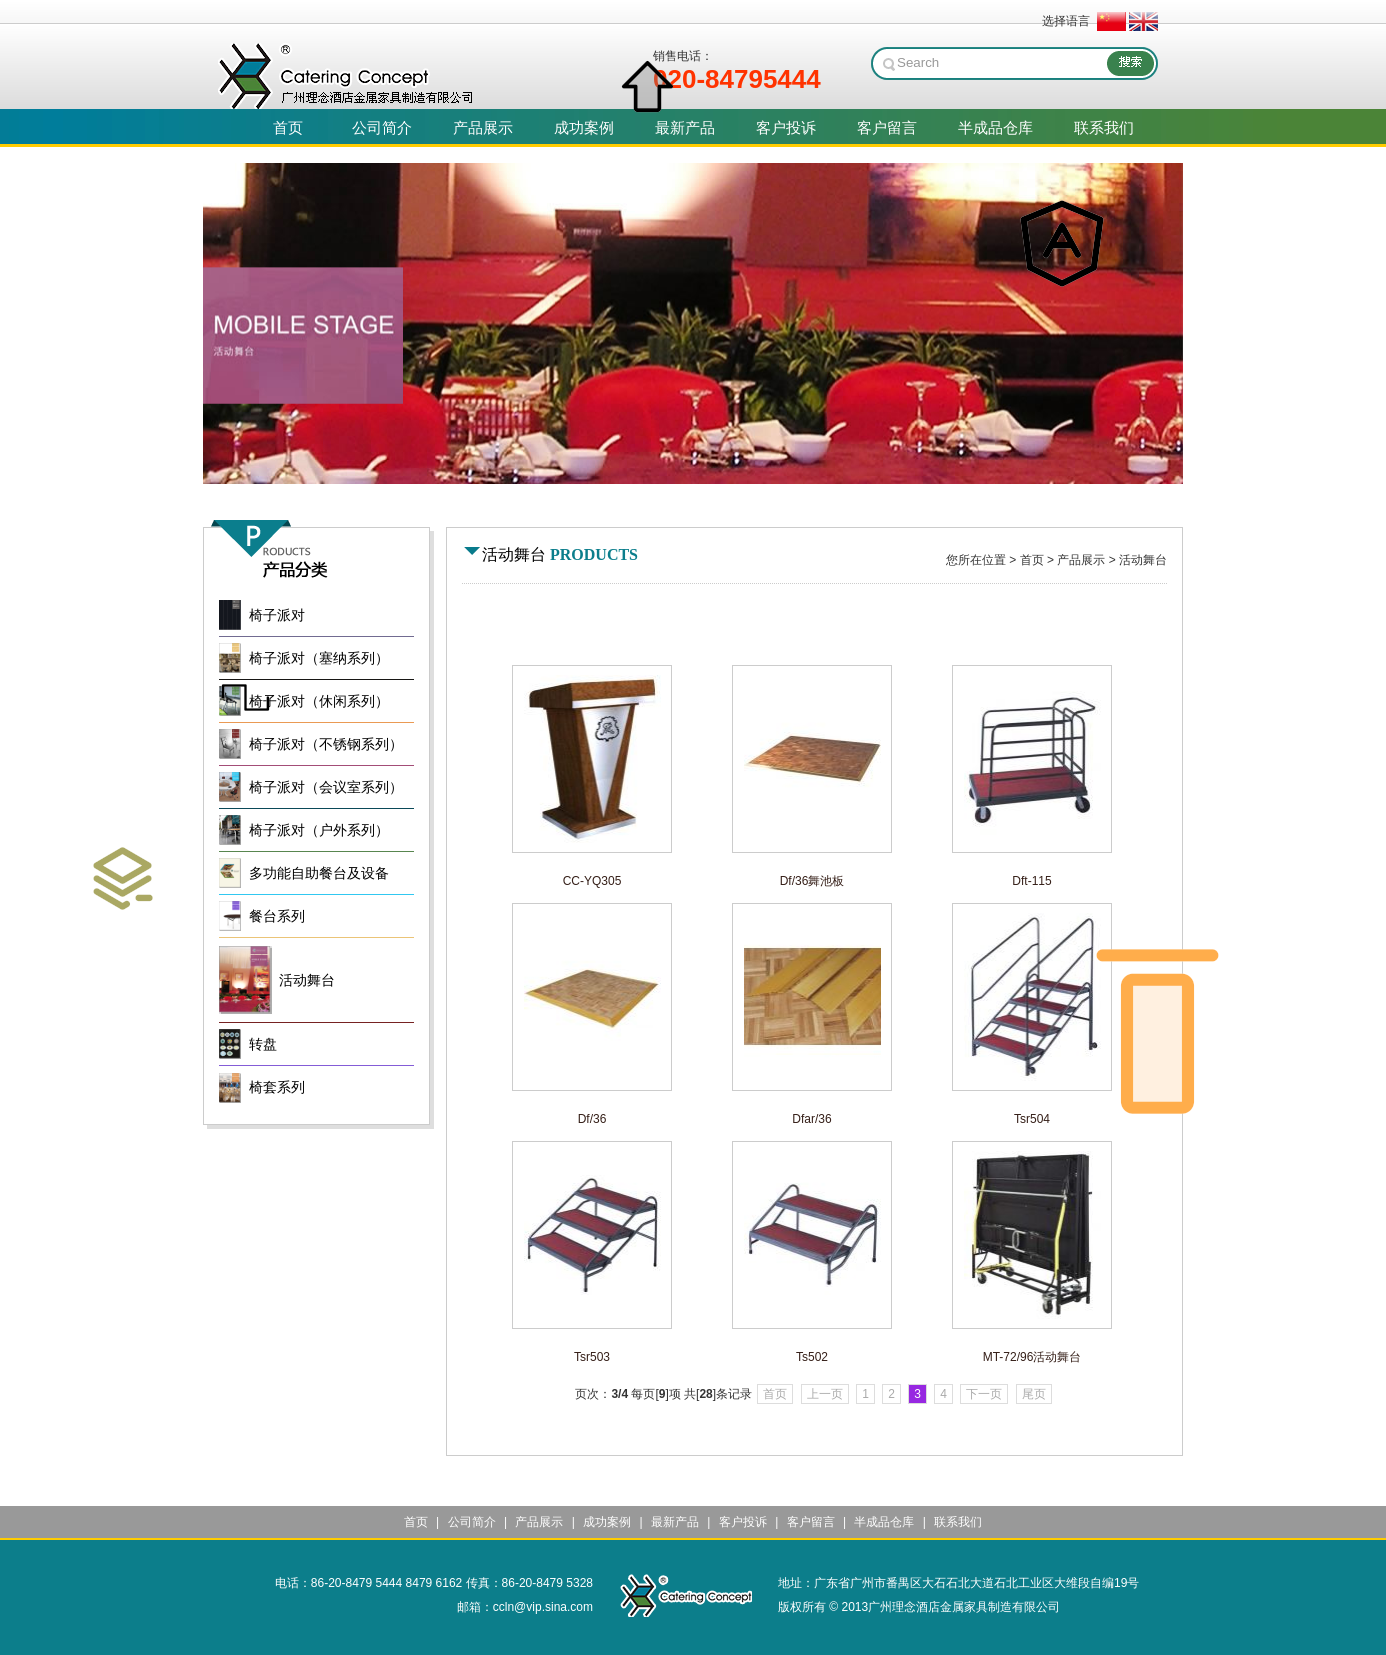  What do you see at coordinates (122, 878) in the screenshot?
I see `remove a layer from the stack` at bounding box center [122, 878].